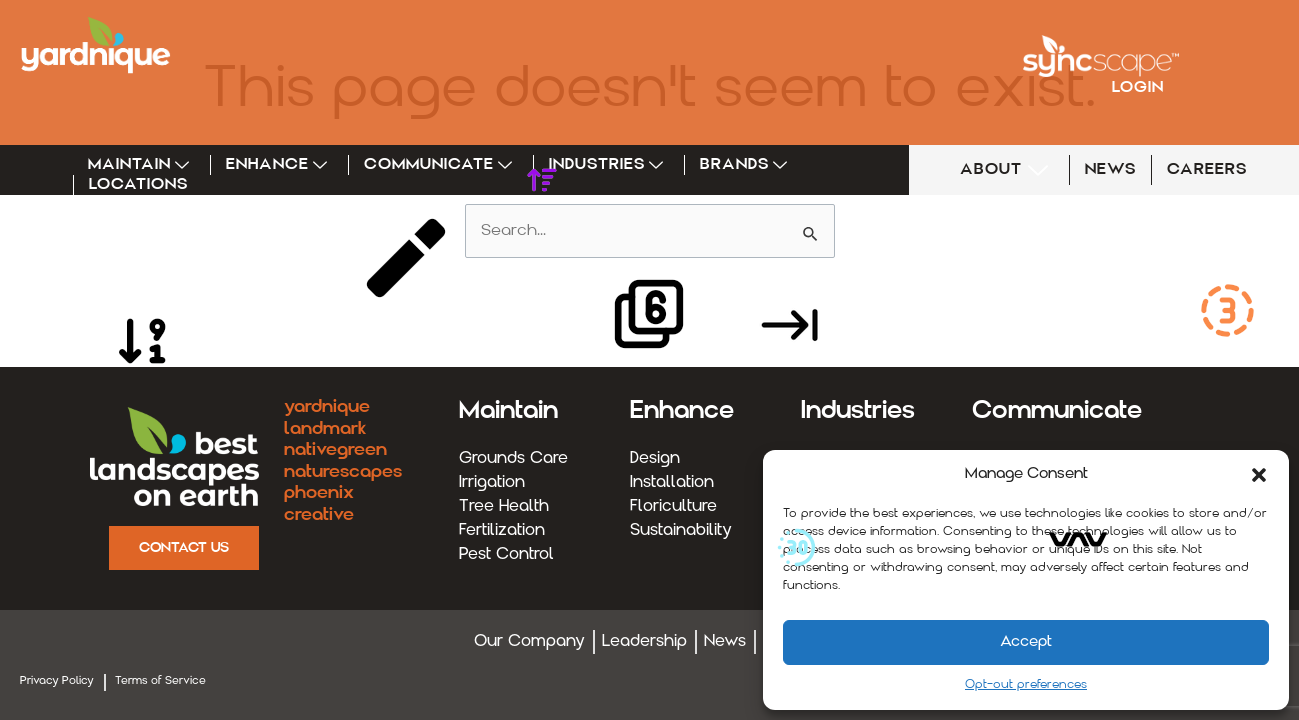 This screenshot has width=1299, height=720. What do you see at coordinates (649, 314) in the screenshot?
I see `view item 6 in a collection or stack` at bounding box center [649, 314].